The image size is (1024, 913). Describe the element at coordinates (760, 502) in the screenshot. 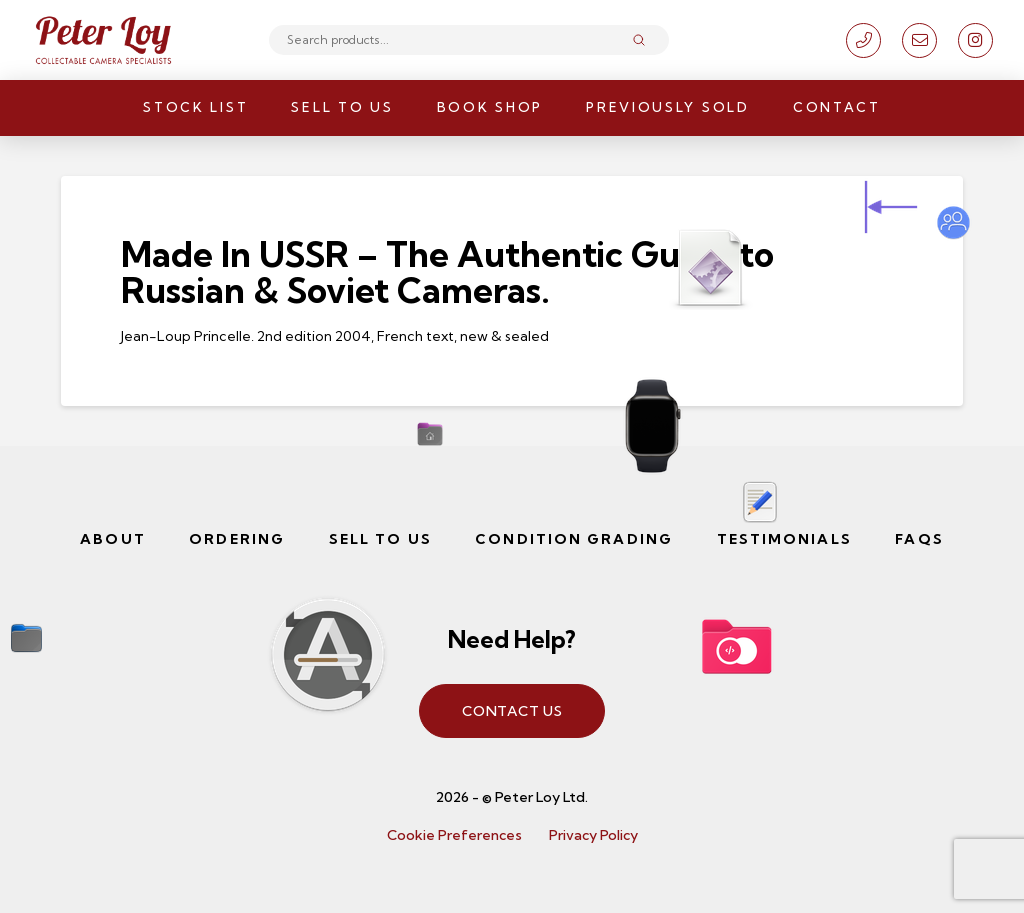

I see `open the text editor app` at that location.